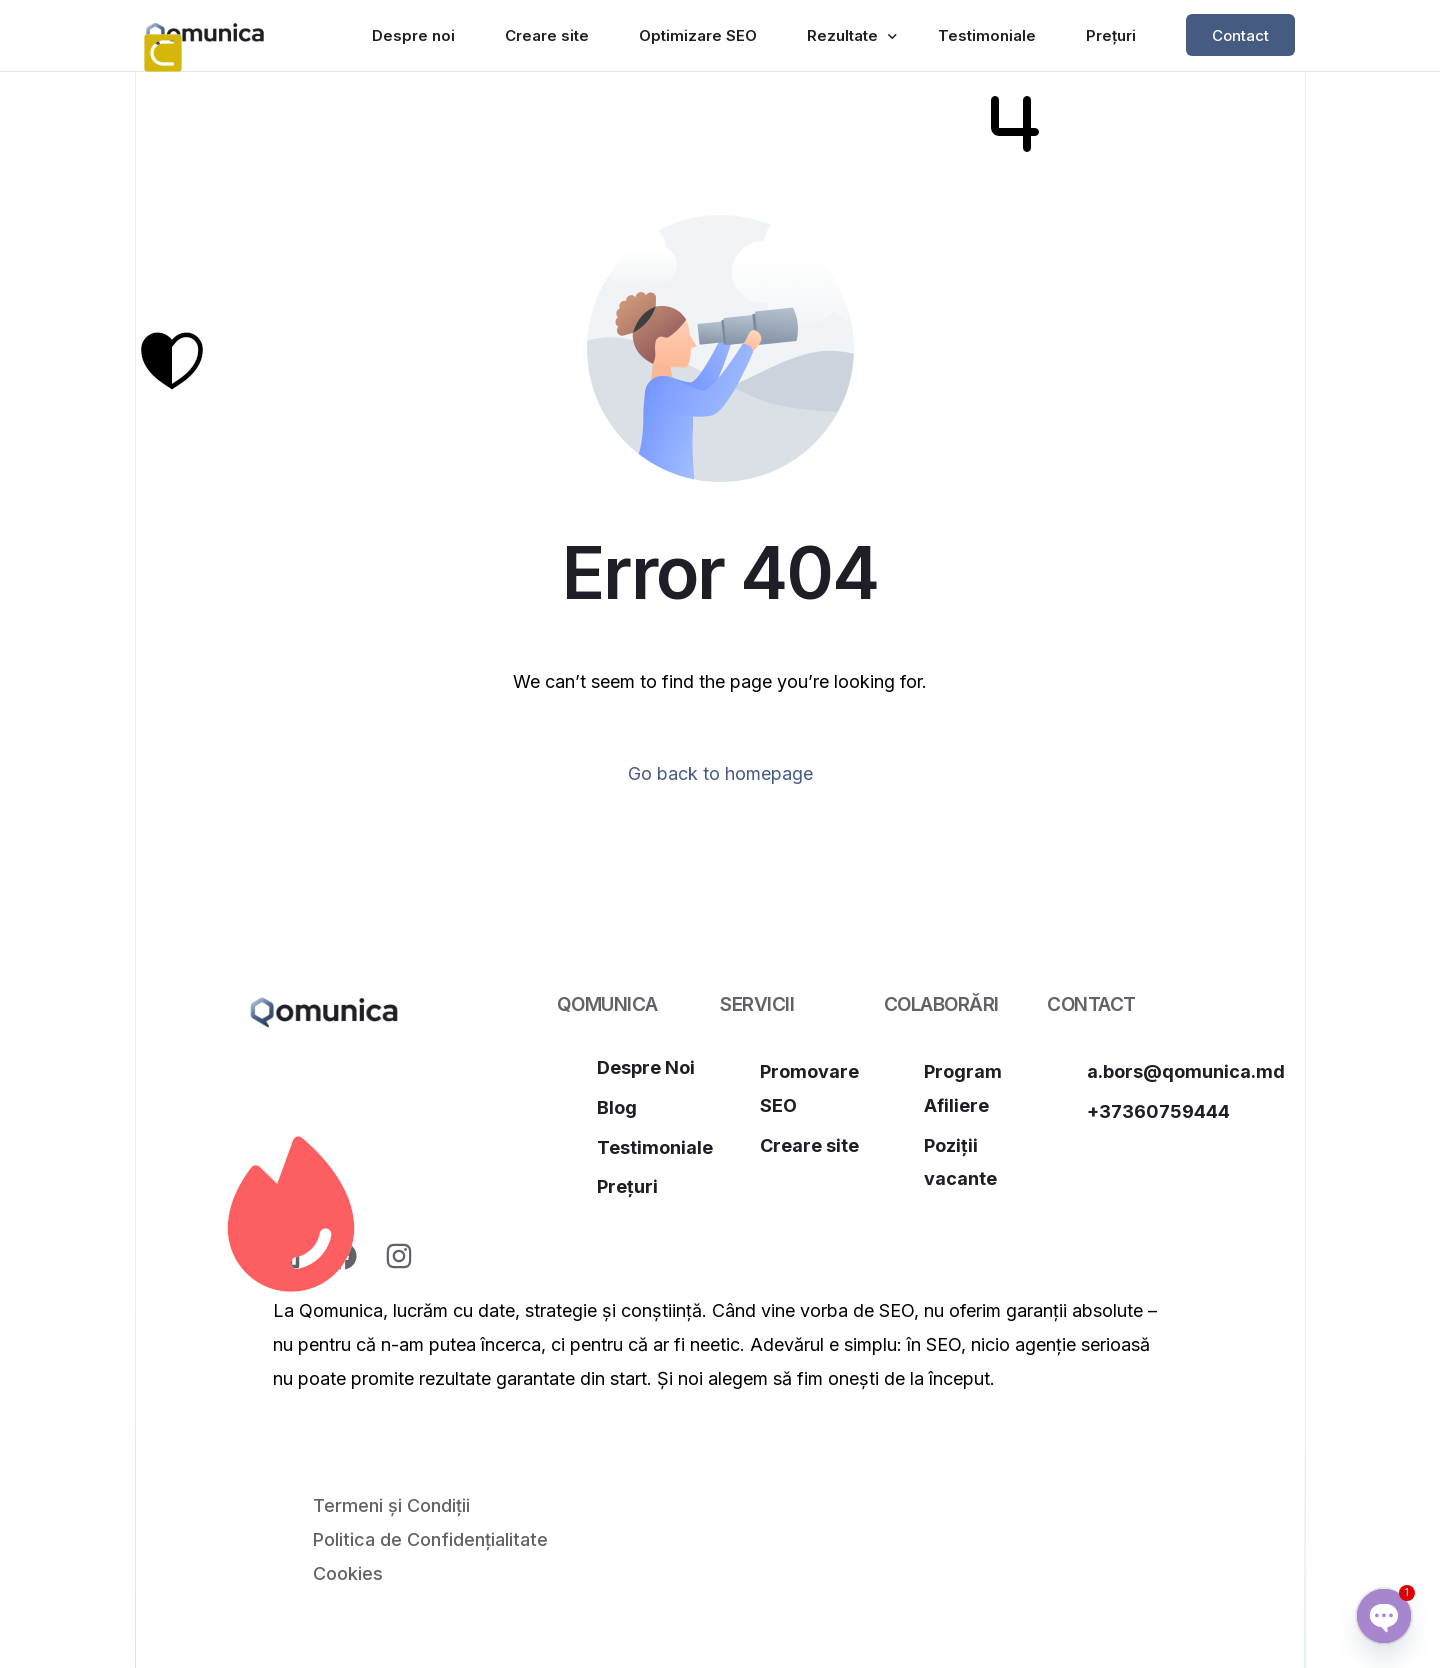  I want to click on indicates trending or popular content, so click(291, 1217).